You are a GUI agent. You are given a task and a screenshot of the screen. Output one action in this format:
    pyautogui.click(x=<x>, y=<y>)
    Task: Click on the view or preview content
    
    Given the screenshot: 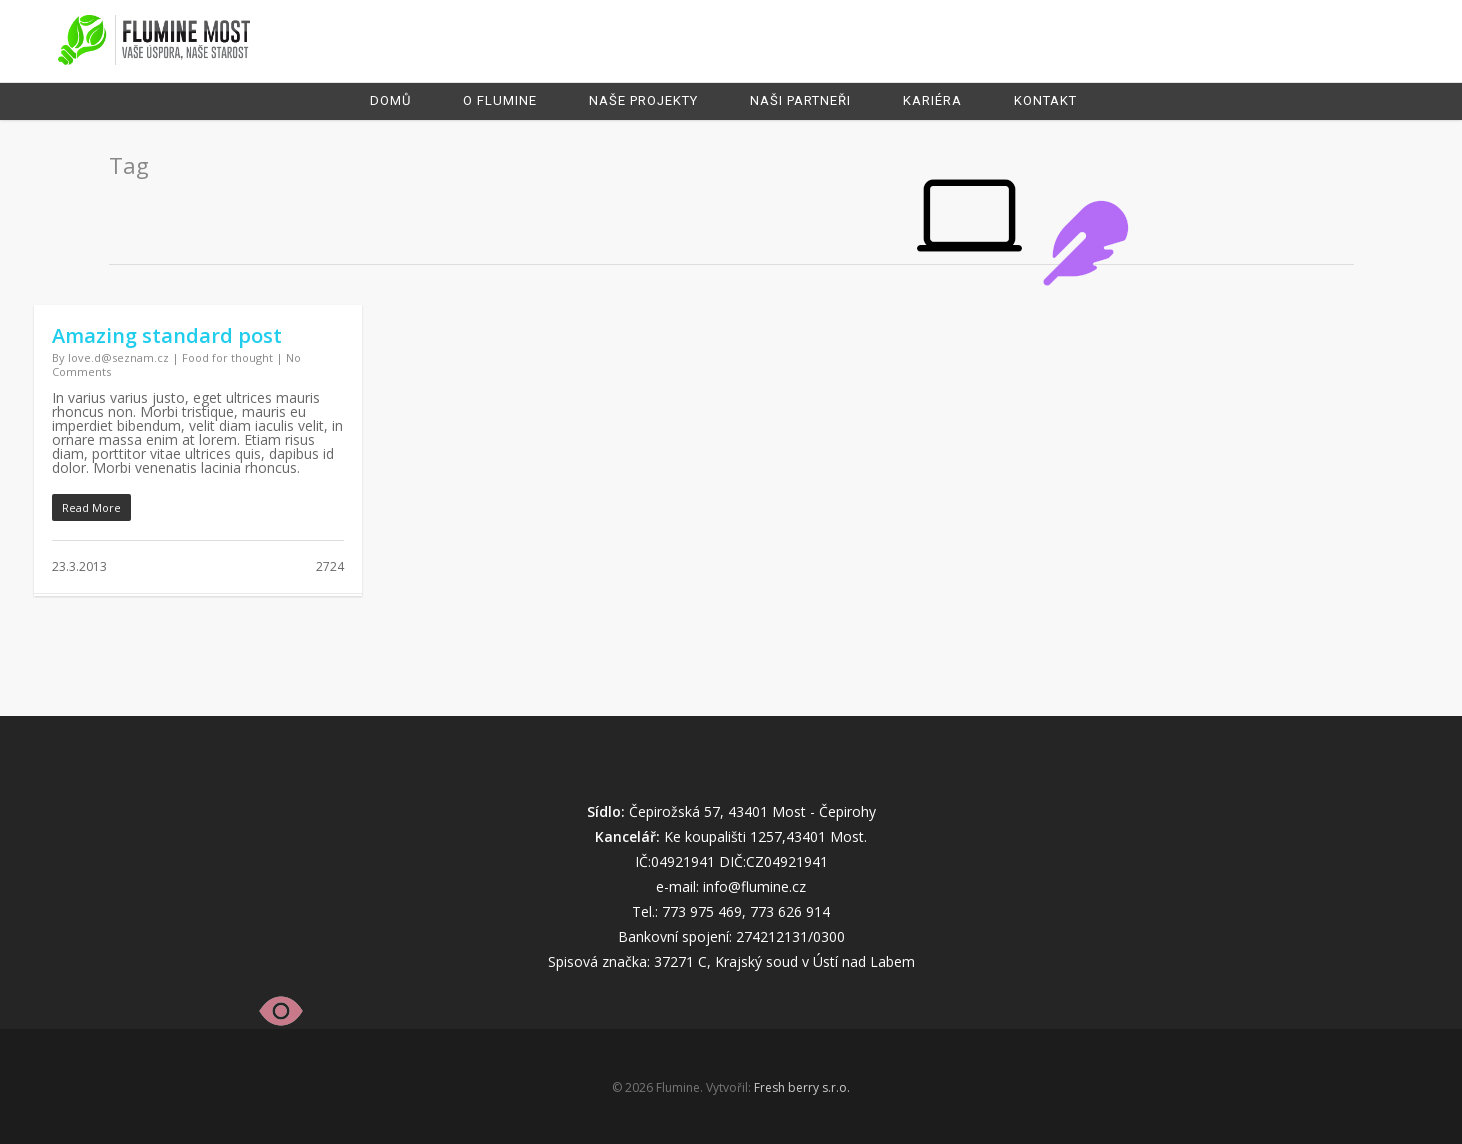 What is the action you would take?
    pyautogui.click(x=281, y=1011)
    